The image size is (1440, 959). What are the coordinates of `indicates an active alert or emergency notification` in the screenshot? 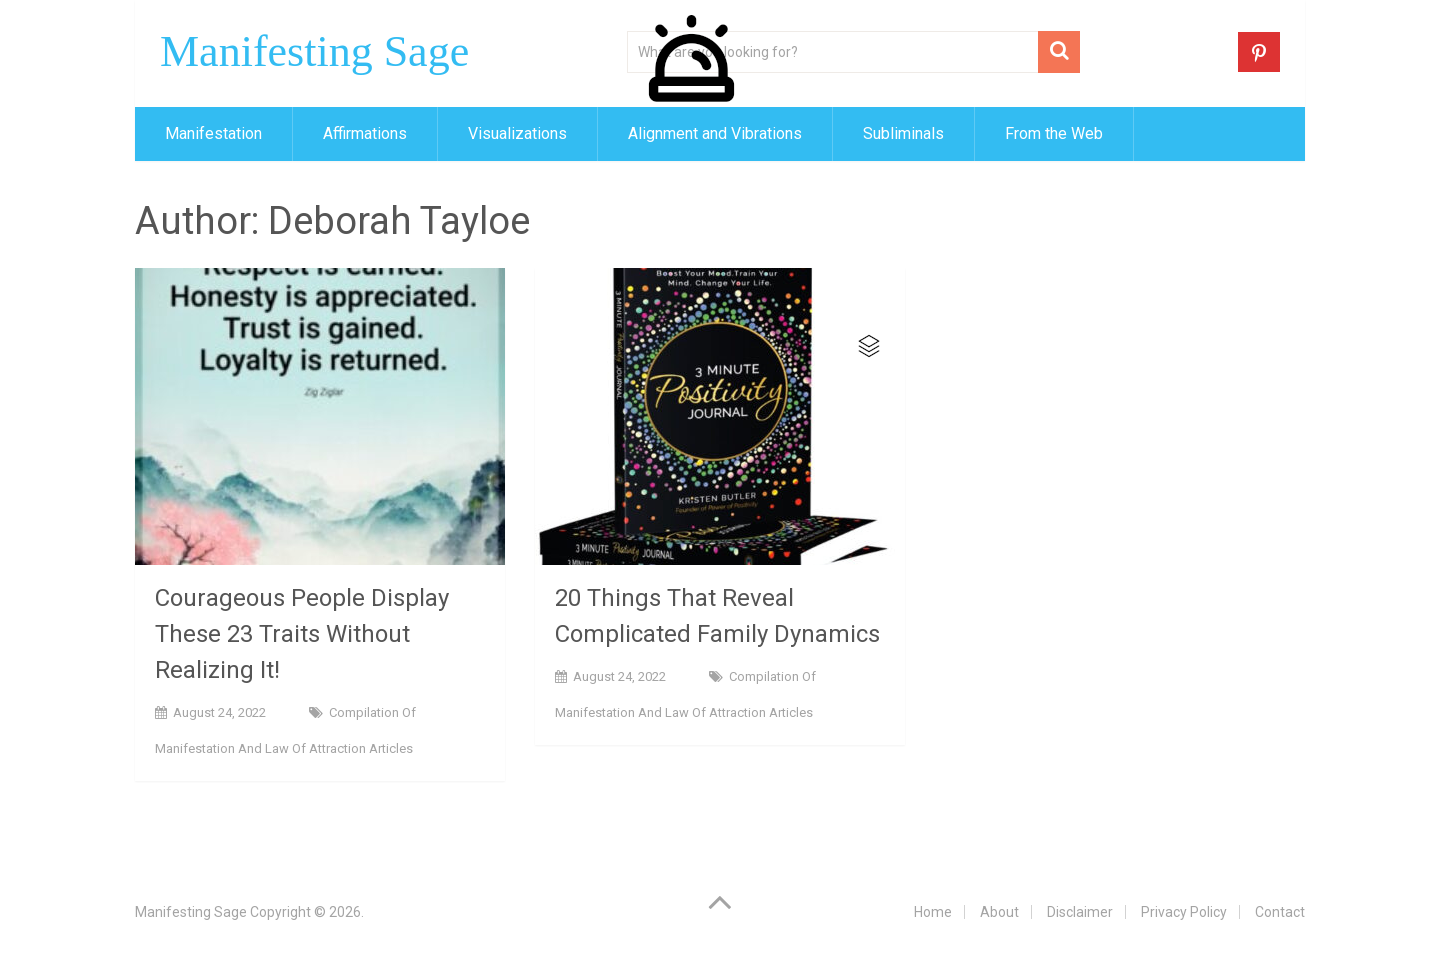 It's located at (691, 65).